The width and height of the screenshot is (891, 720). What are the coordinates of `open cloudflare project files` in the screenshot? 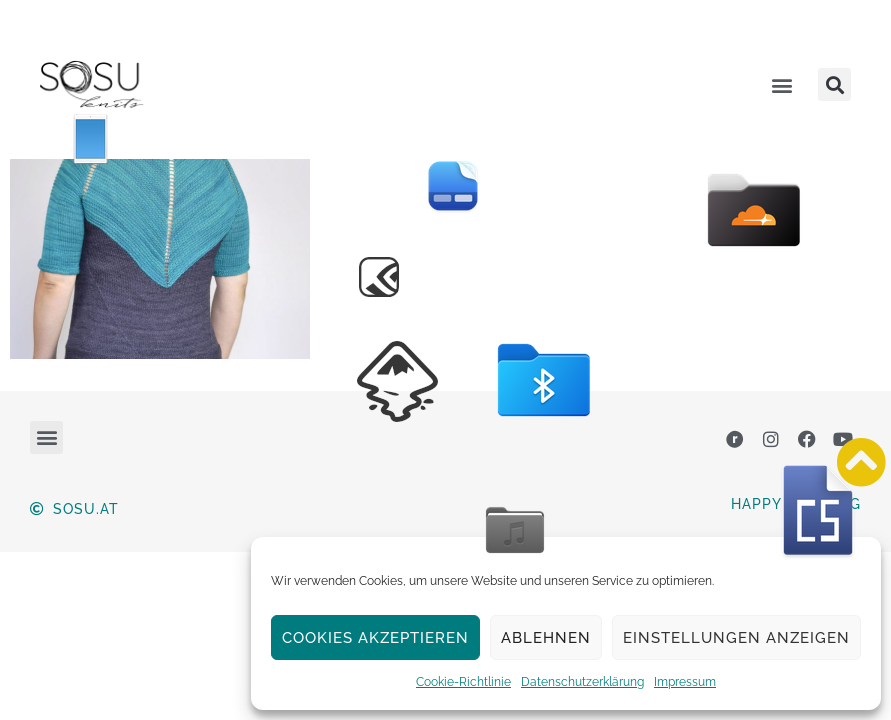 It's located at (753, 212).